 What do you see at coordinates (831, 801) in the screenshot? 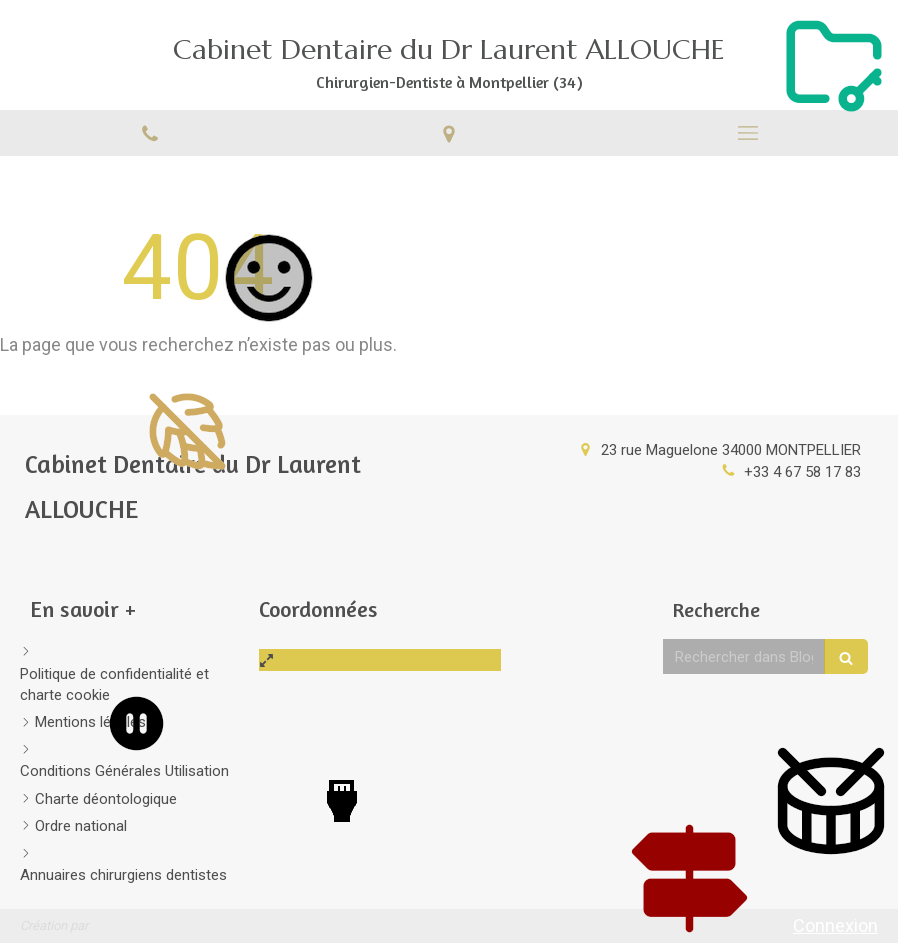
I see `access music or audio tools` at bounding box center [831, 801].